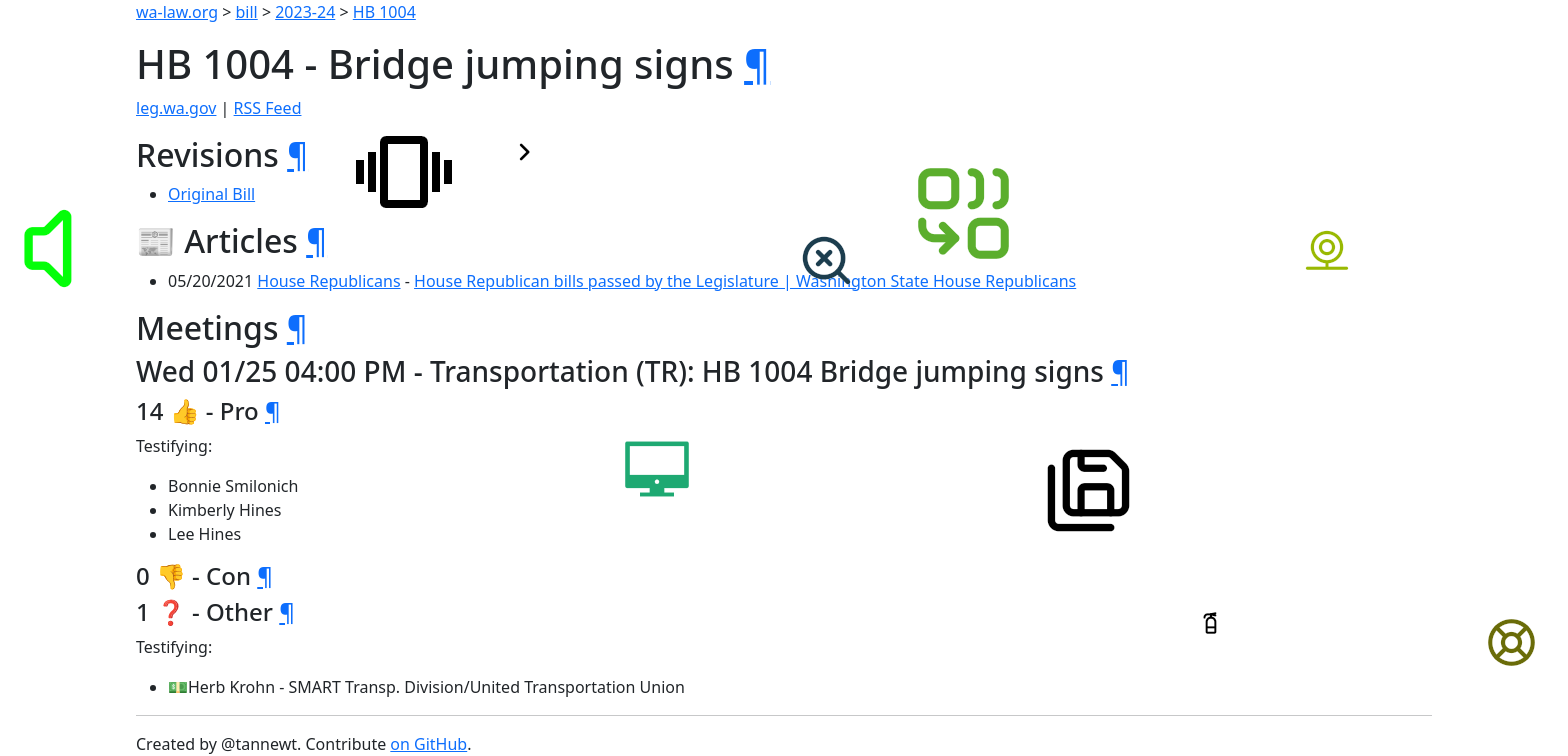 Image resolution: width=1568 pixels, height=756 pixels. What do you see at coordinates (1511, 642) in the screenshot?
I see `access help or support` at bounding box center [1511, 642].